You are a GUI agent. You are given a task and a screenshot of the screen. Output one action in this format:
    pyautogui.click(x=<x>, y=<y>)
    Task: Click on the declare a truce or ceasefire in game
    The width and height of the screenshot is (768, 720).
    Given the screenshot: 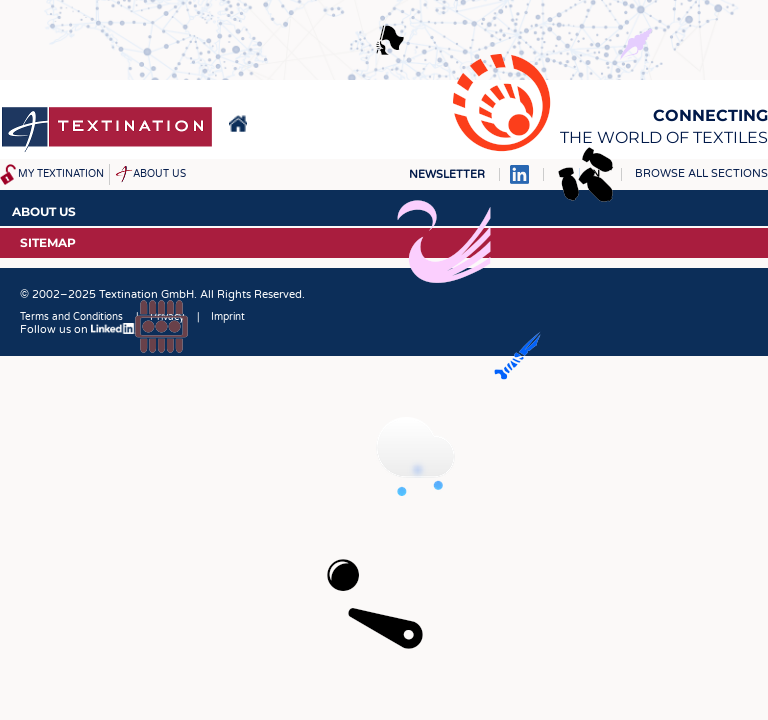 What is the action you would take?
    pyautogui.click(x=390, y=40)
    